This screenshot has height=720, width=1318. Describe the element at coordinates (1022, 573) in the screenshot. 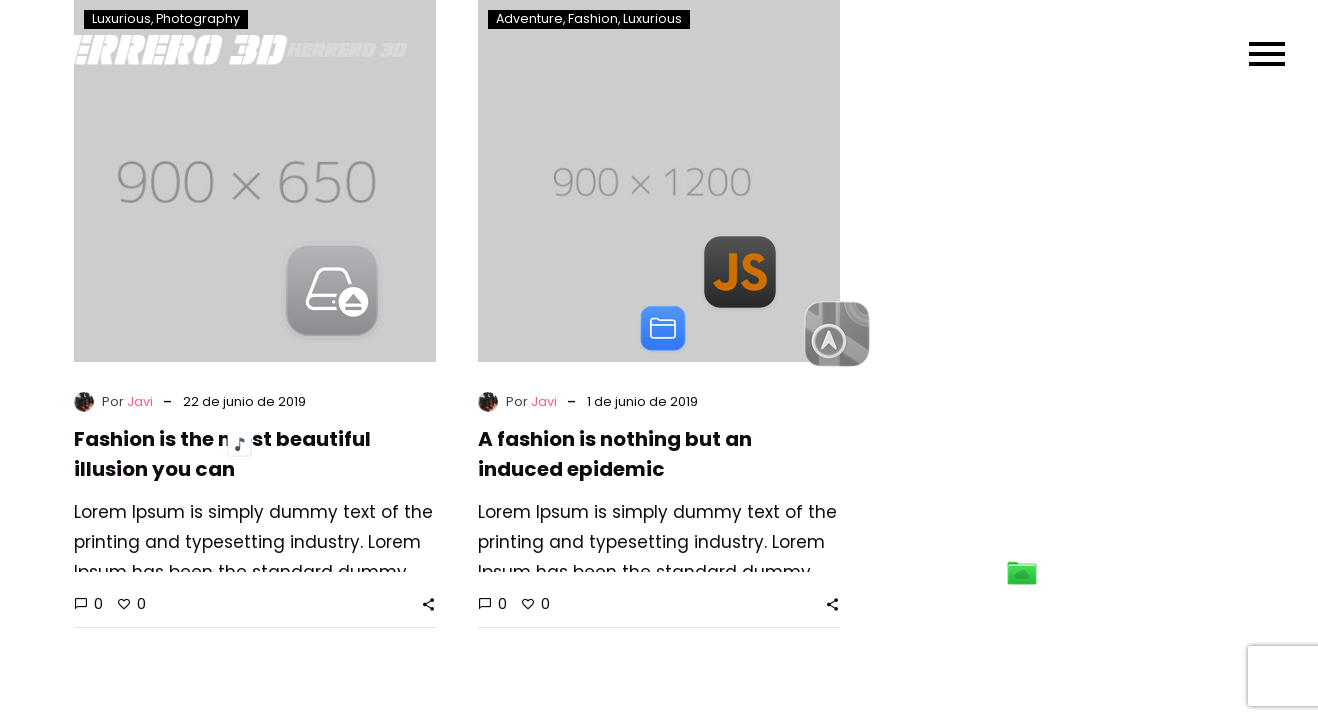

I see `access cloud-synced files and folders` at that location.